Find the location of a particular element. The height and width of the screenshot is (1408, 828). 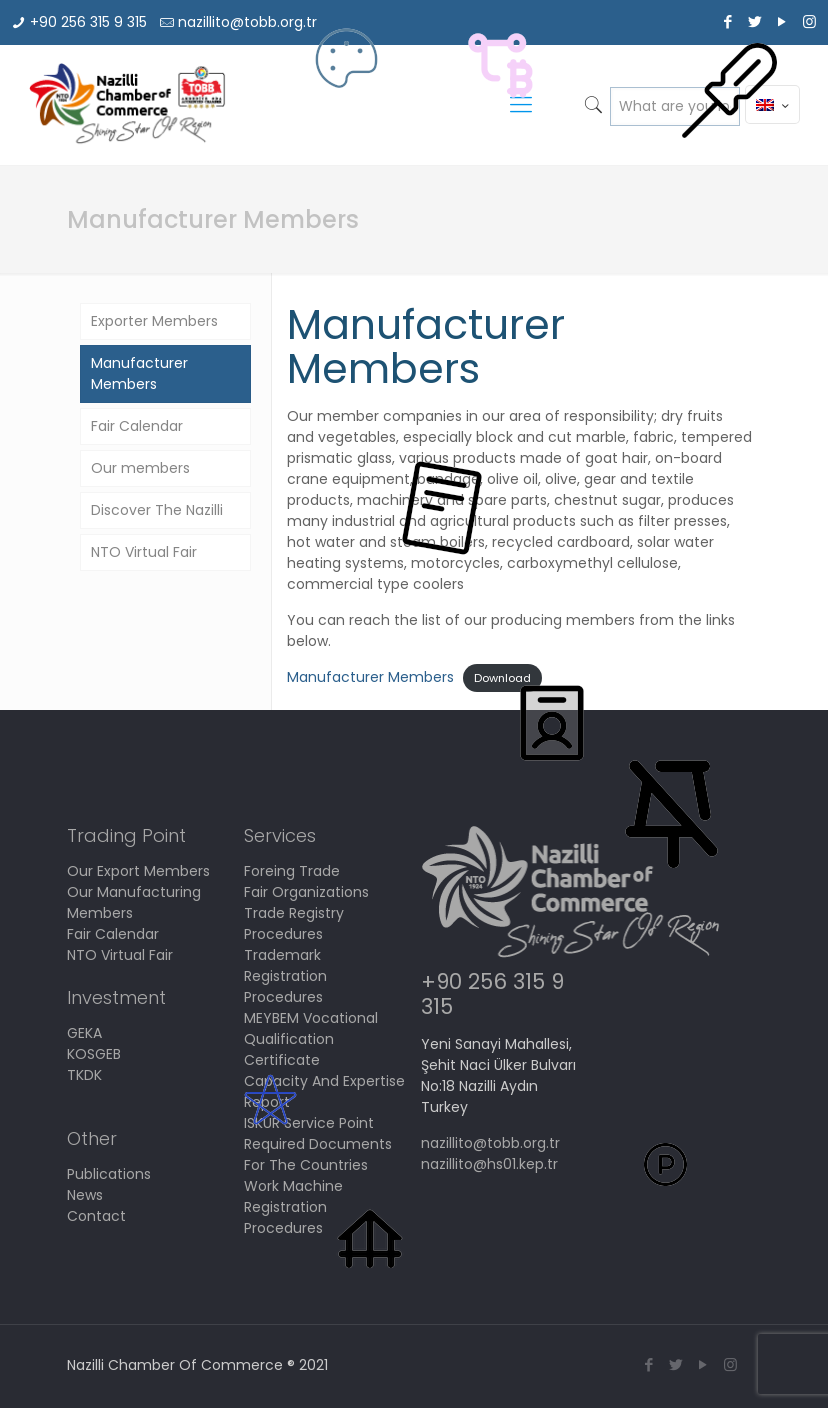

view your resume or CV is located at coordinates (442, 508).